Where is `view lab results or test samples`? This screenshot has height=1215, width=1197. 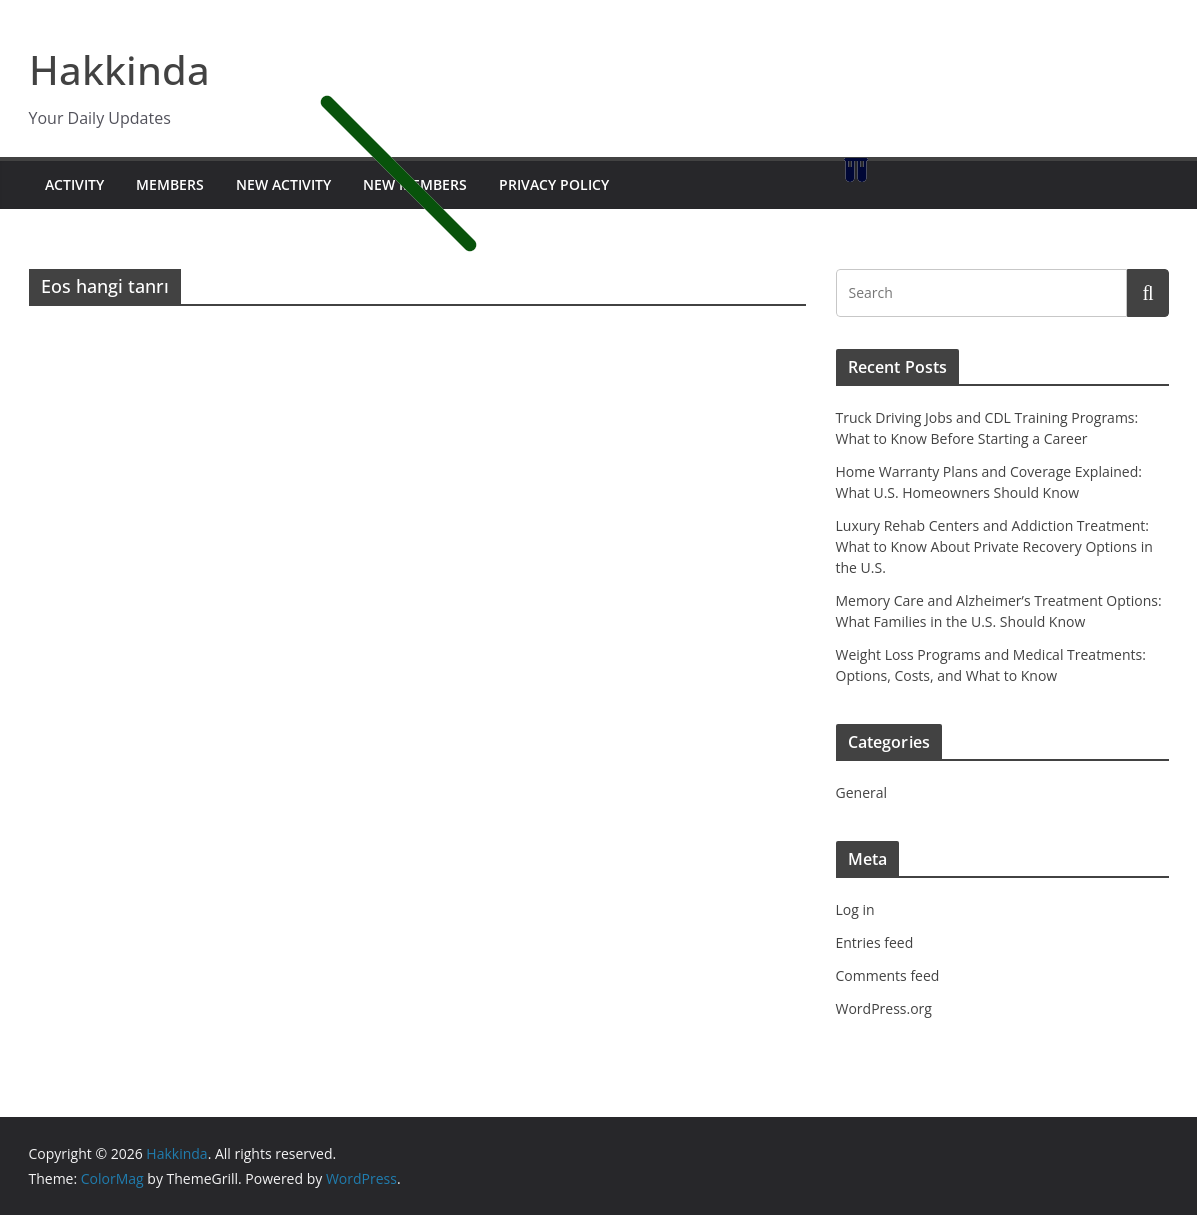
view lab results or test samples is located at coordinates (856, 170).